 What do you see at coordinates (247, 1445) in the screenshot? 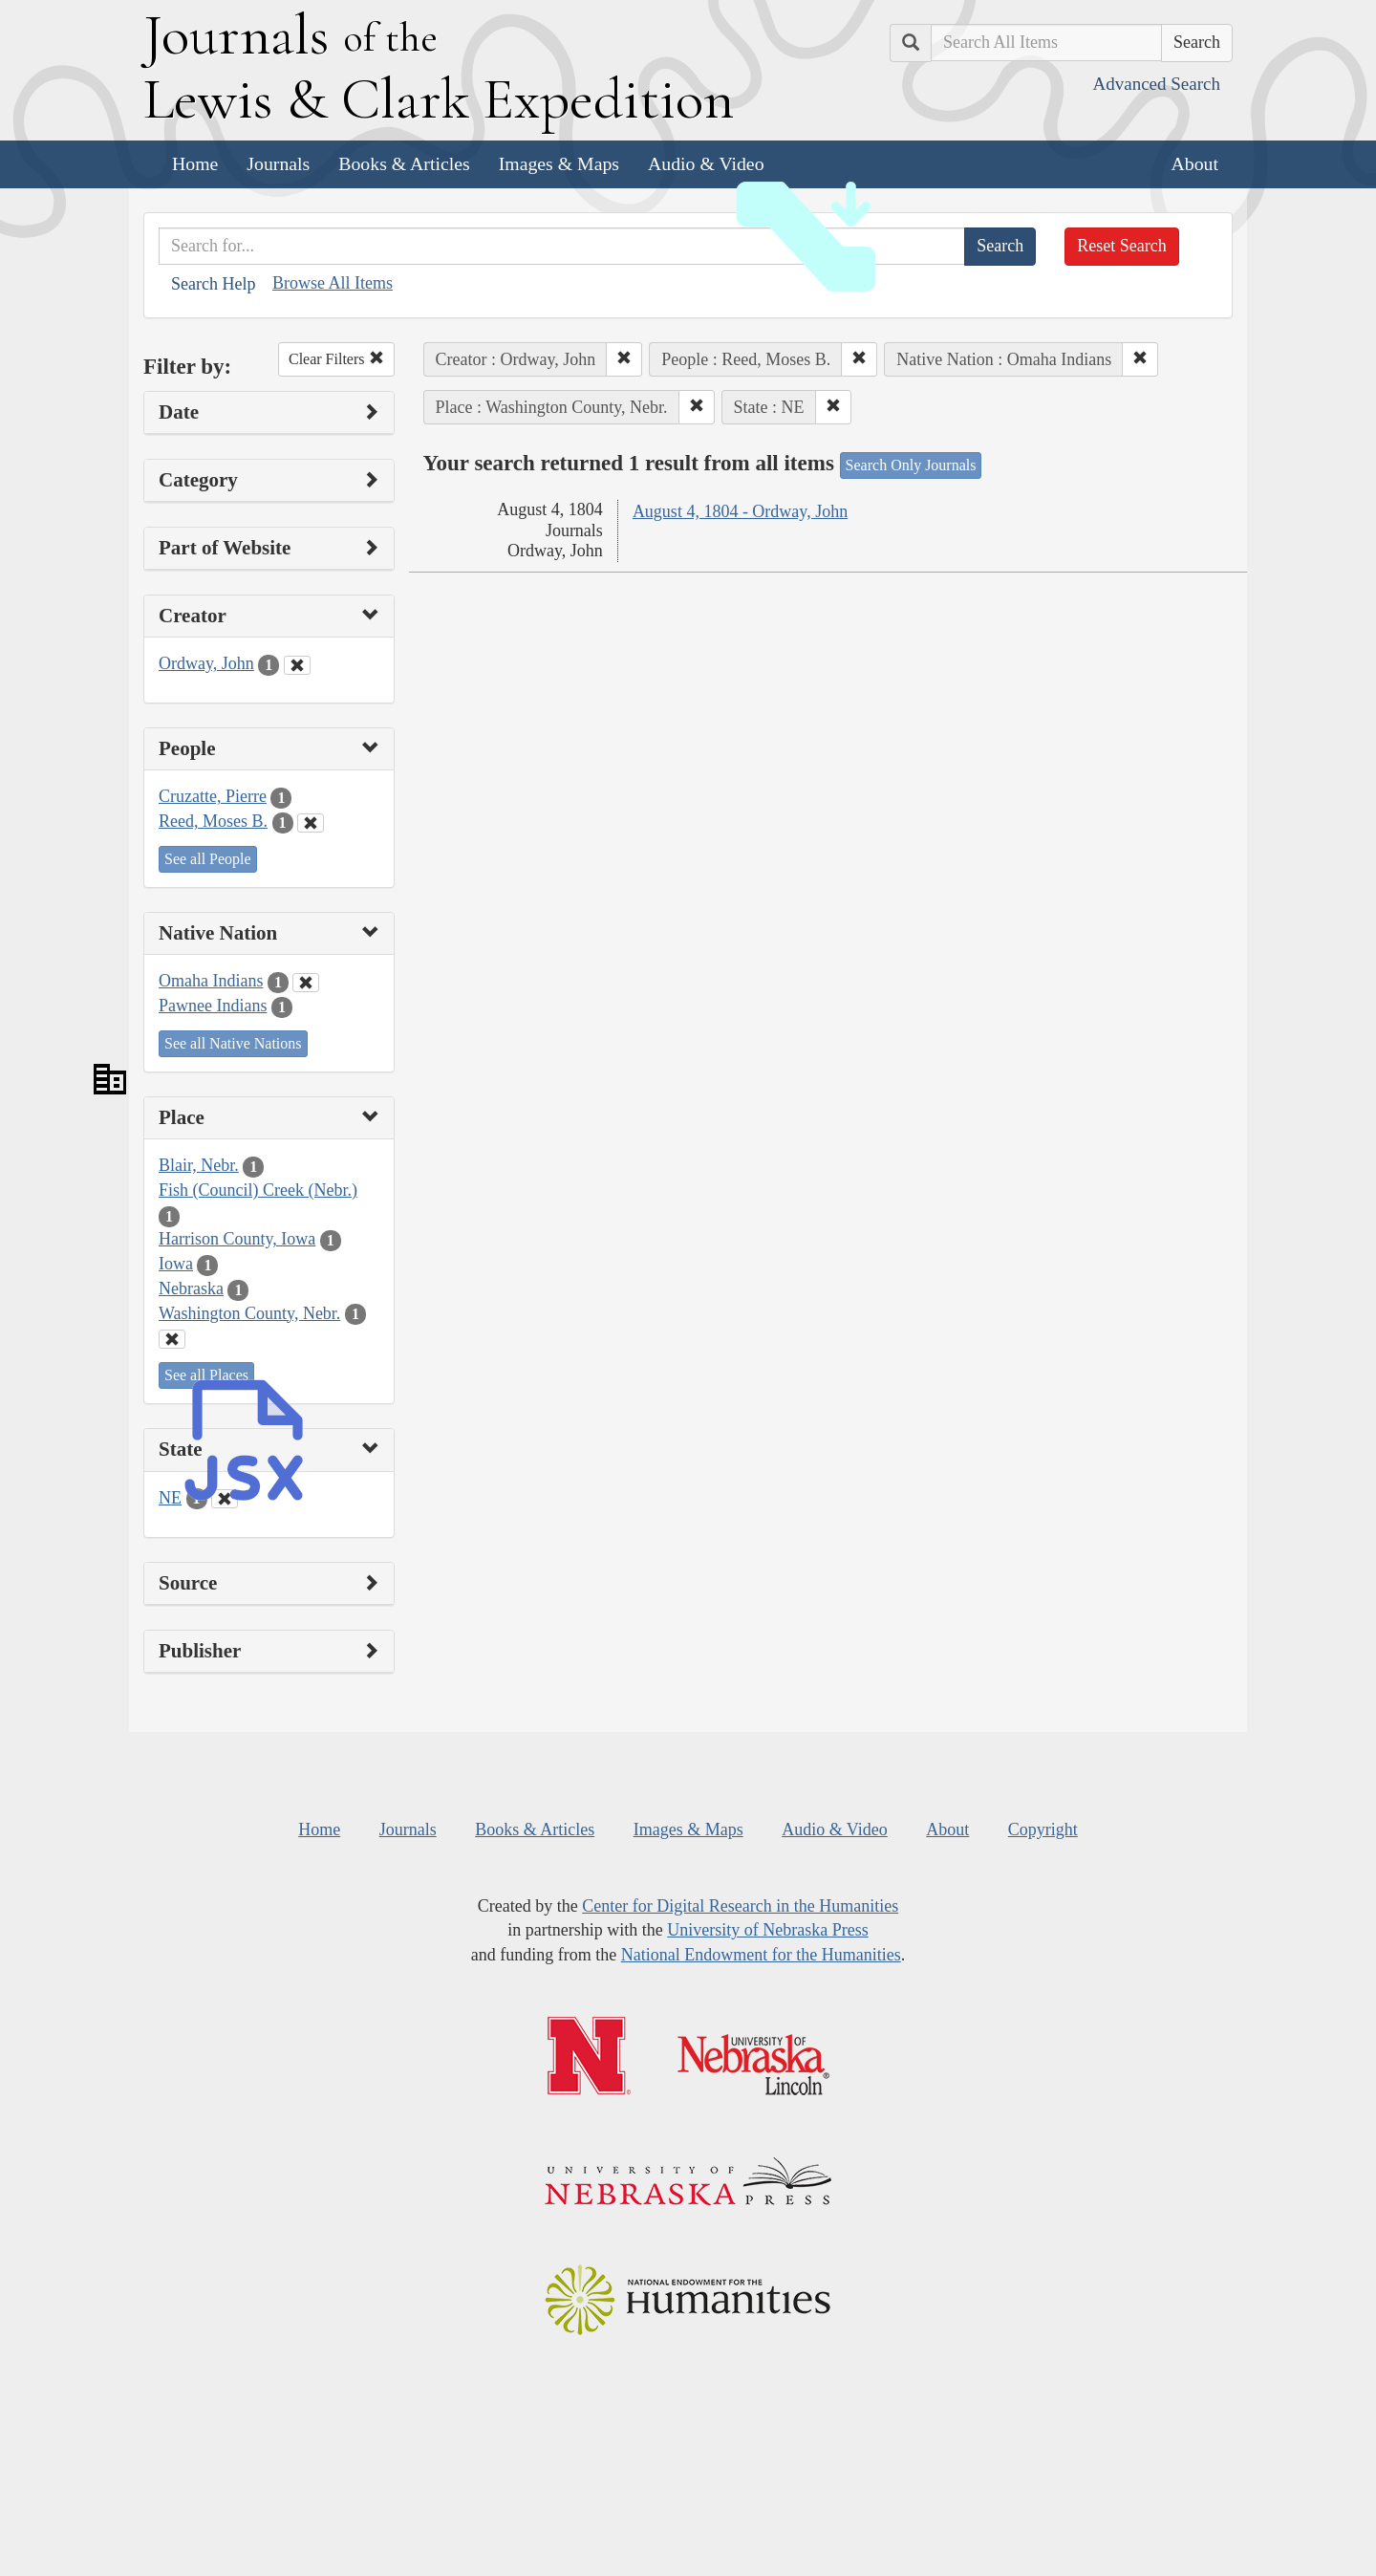
I see `a JSX file type indicator` at bounding box center [247, 1445].